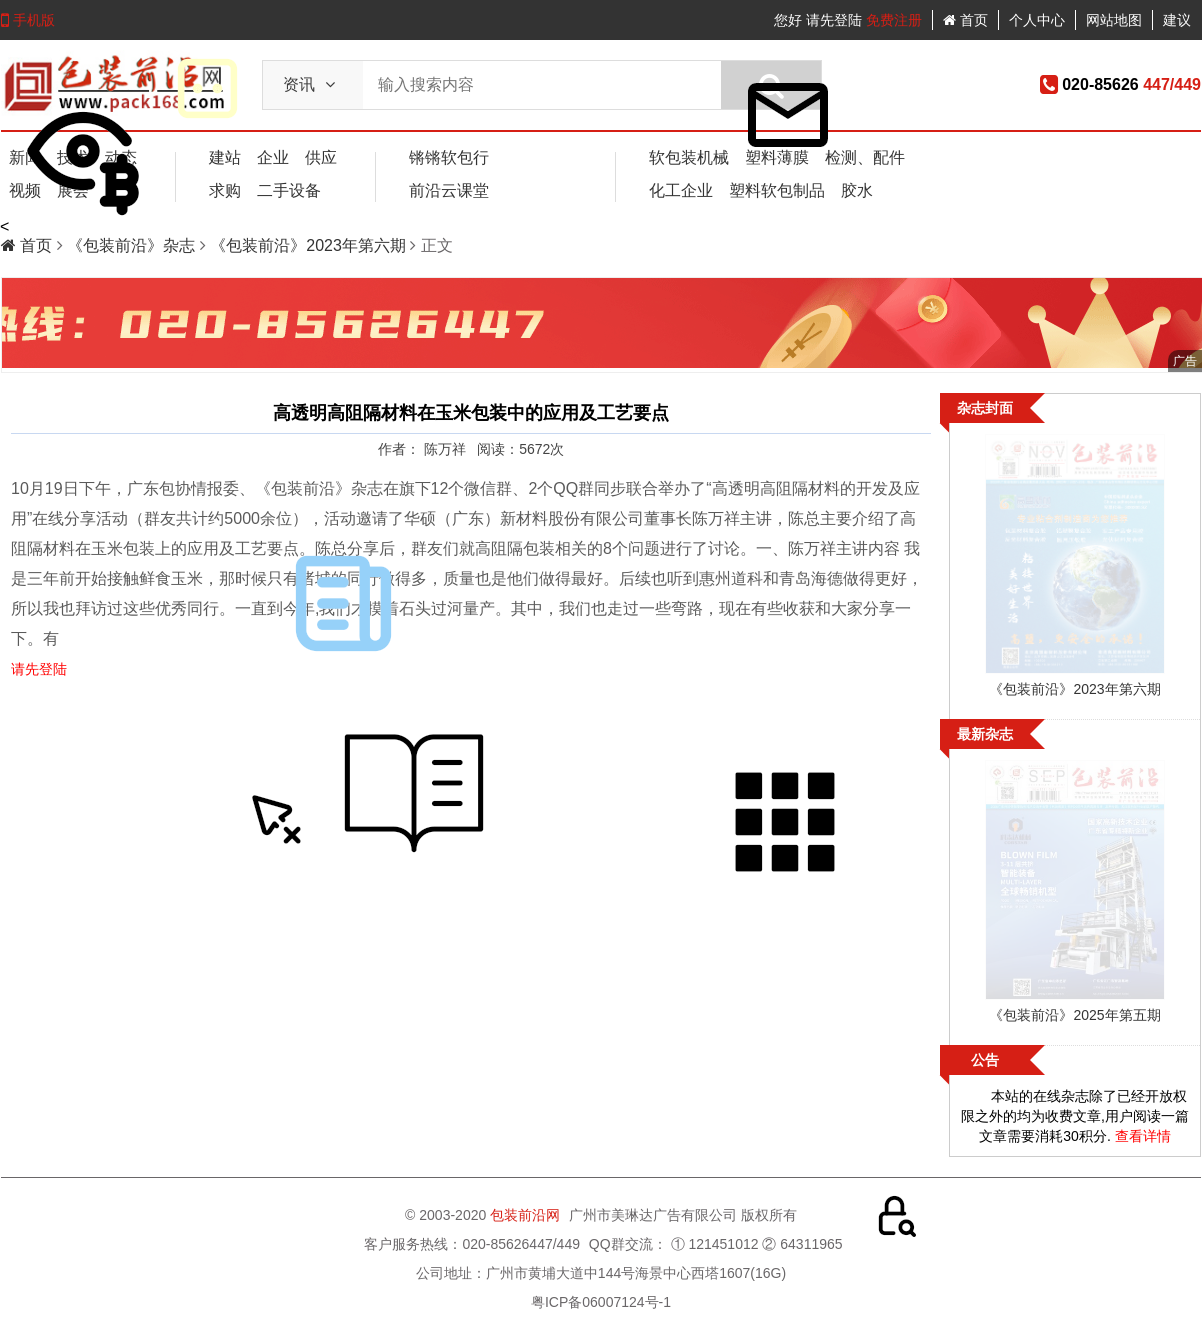  Describe the element at coordinates (785, 822) in the screenshot. I see `open the app drawer or menu` at that location.